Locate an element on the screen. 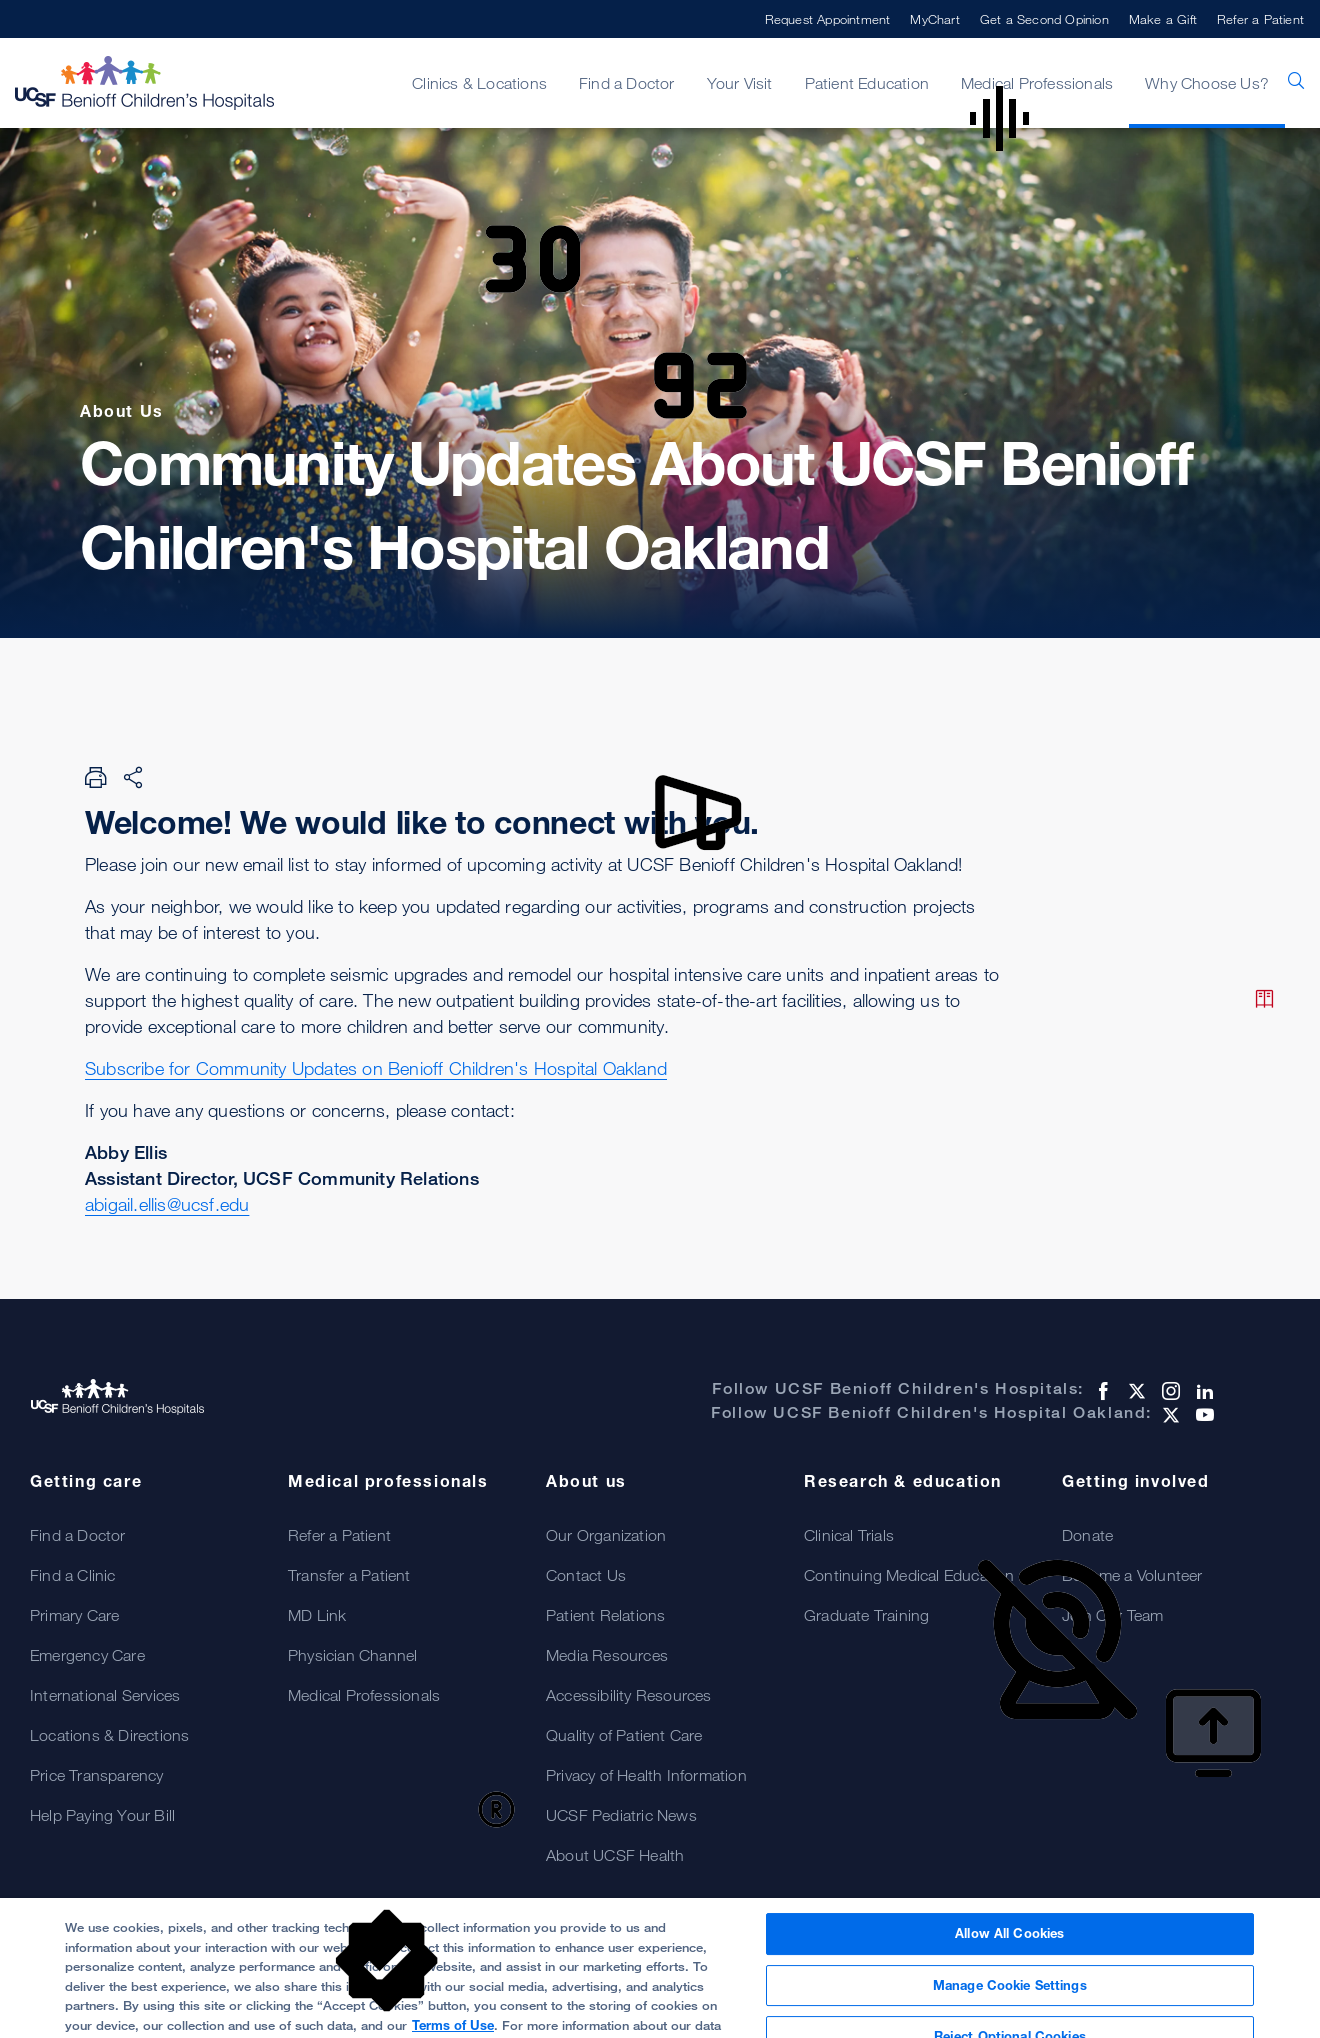 The height and width of the screenshot is (2038, 1320). indicates registered trademark symbol is located at coordinates (496, 1809).